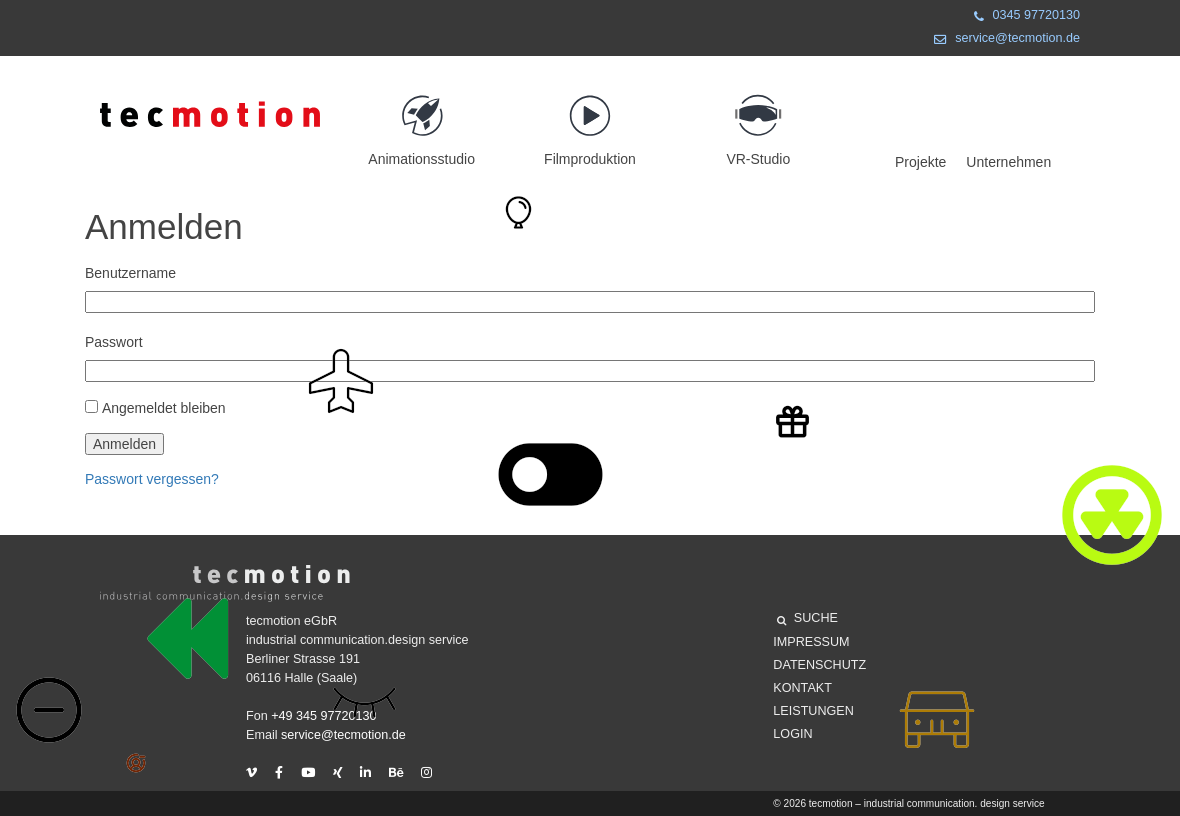 Image resolution: width=1180 pixels, height=816 pixels. What do you see at coordinates (341, 381) in the screenshot?
I see `enable airplane mode` at bounding box center [341, 381].